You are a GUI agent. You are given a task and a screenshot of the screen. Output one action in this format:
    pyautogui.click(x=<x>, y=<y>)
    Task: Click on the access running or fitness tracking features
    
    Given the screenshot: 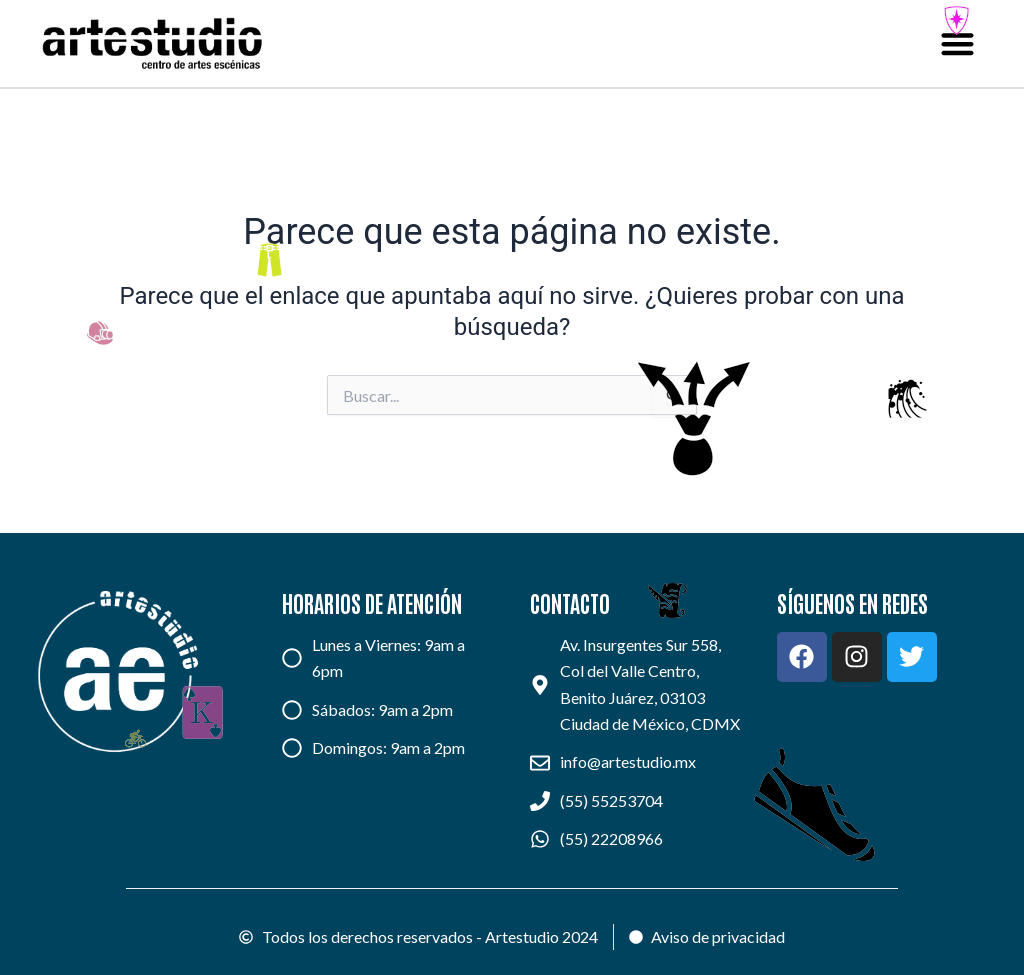 What is the action you would take?
    pyautogui.click(x=814, y=804)
    